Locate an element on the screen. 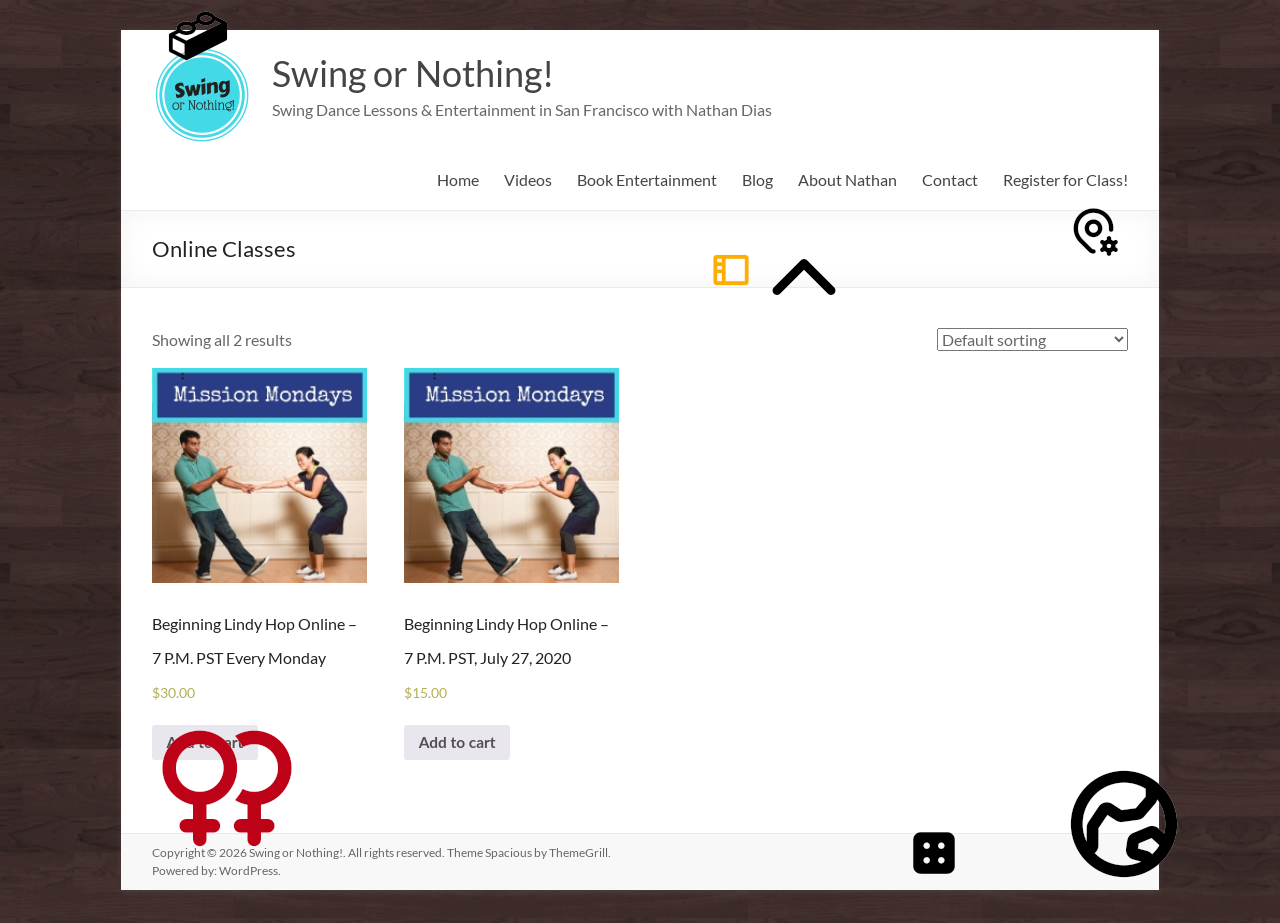 The width and height of the screenshot is (1280, 923). collapse an expanded section is located at coordinates (804, 277).